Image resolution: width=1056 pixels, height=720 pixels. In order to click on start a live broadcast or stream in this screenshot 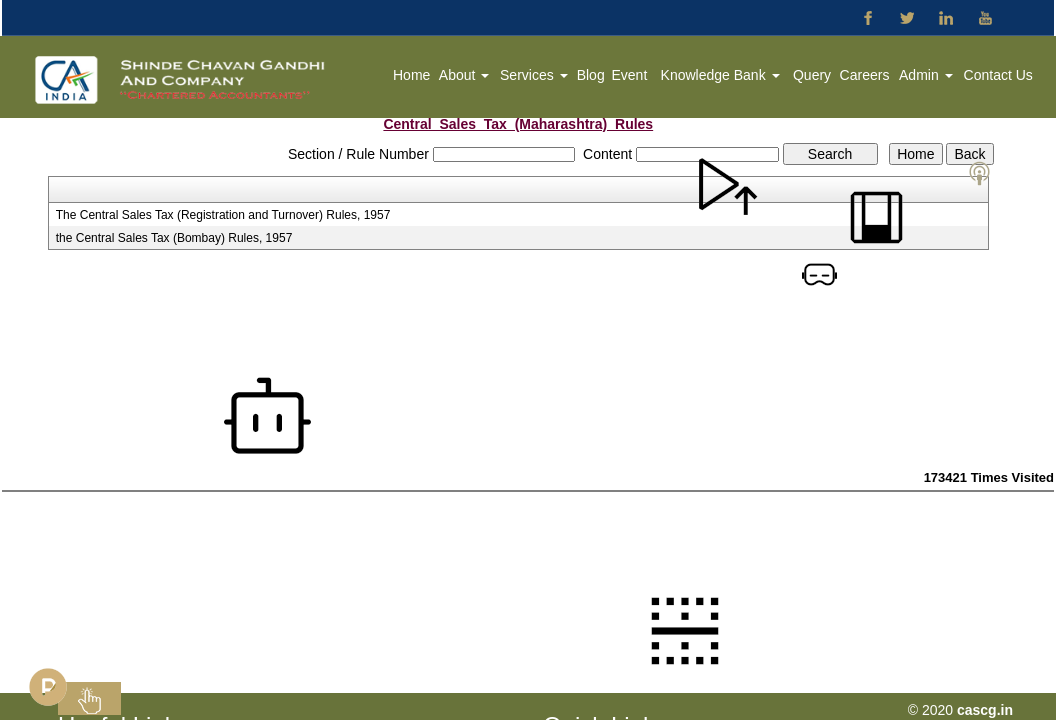, I will do `click(979, 173)`.